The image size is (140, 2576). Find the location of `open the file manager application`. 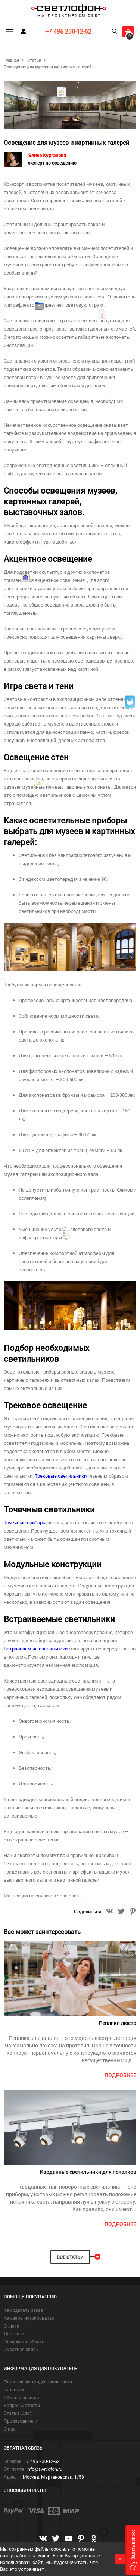

open the file manager application is located at coordinates (39, 306).